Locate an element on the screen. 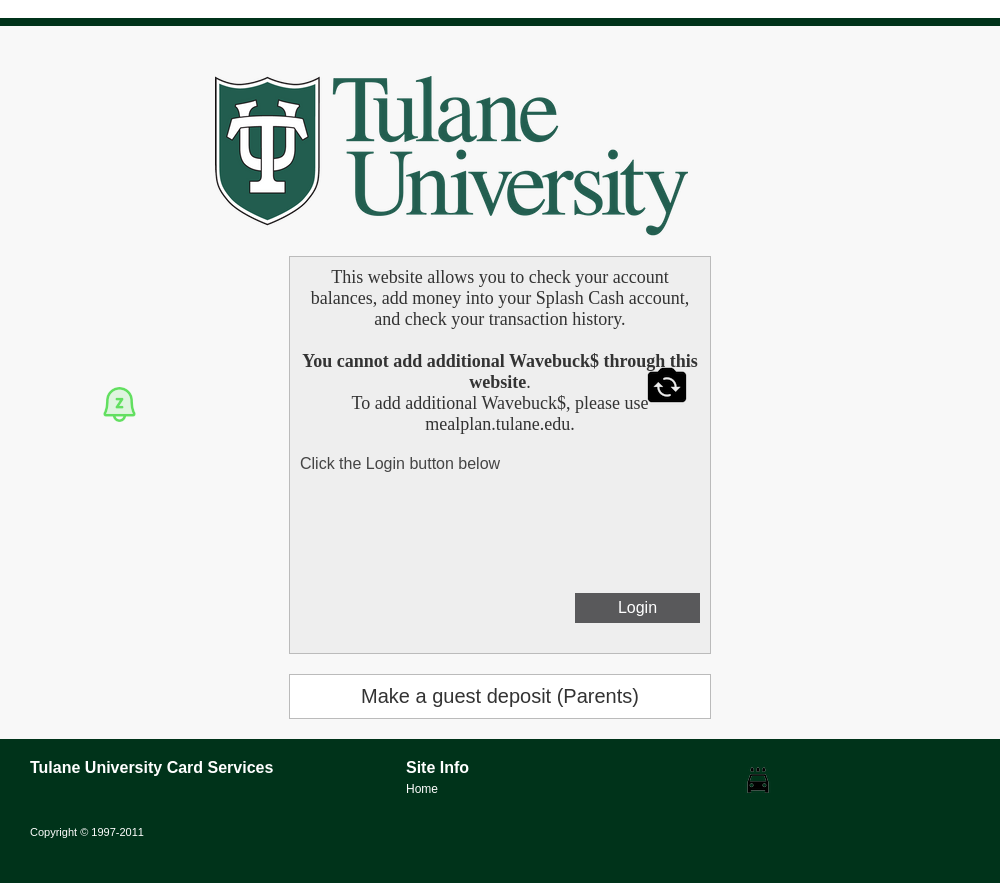 This screenshot has height=883, width=1000. switch between front and rear camera is located at coordinates (667, 385).